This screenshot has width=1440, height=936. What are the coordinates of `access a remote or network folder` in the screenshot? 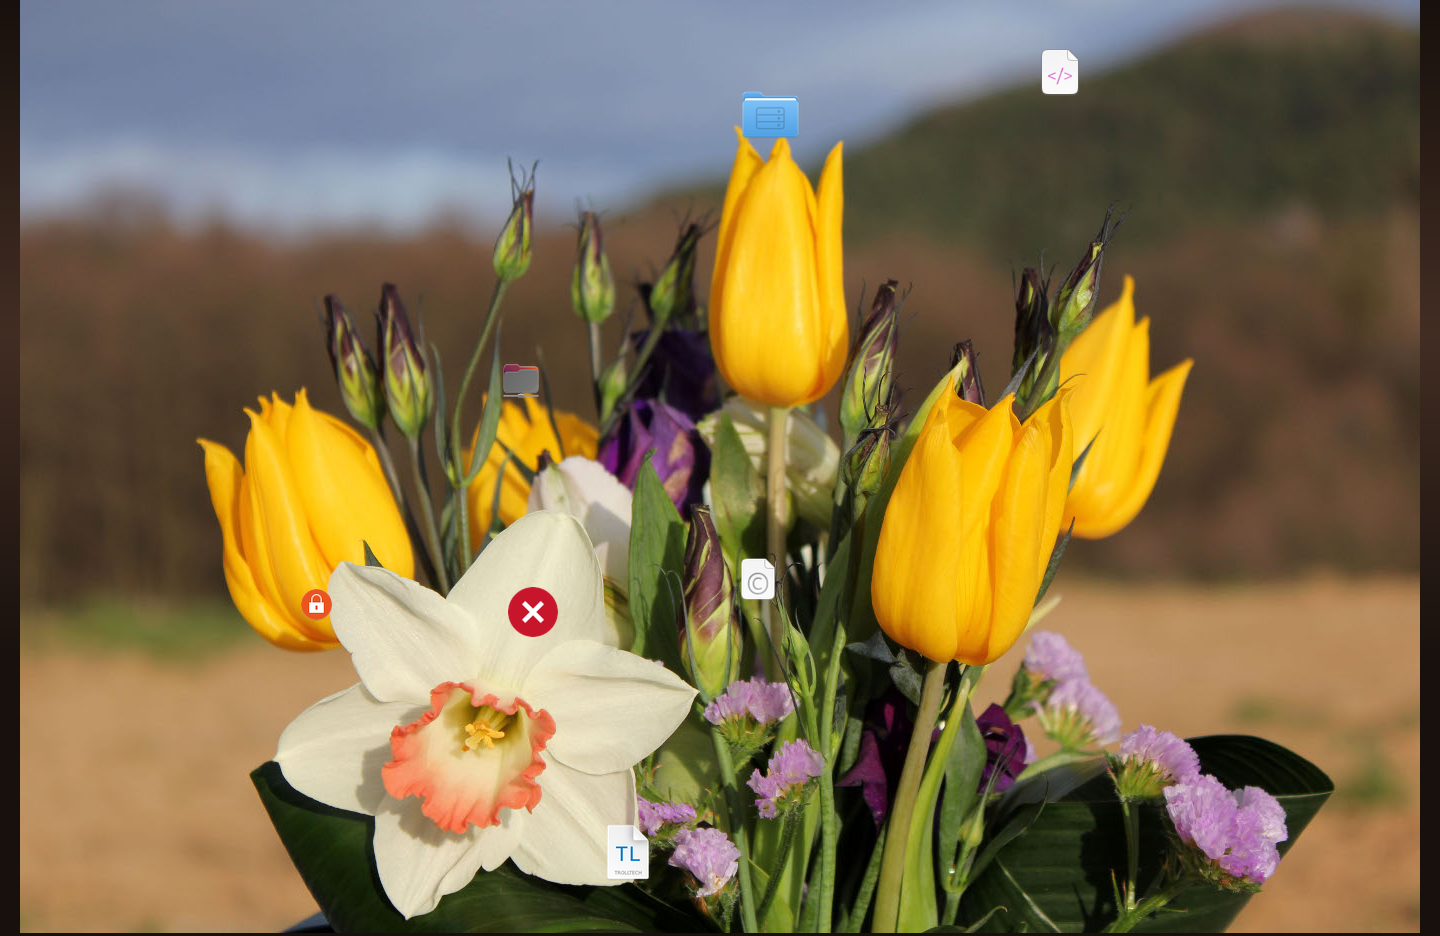 It's located at (521, 380).